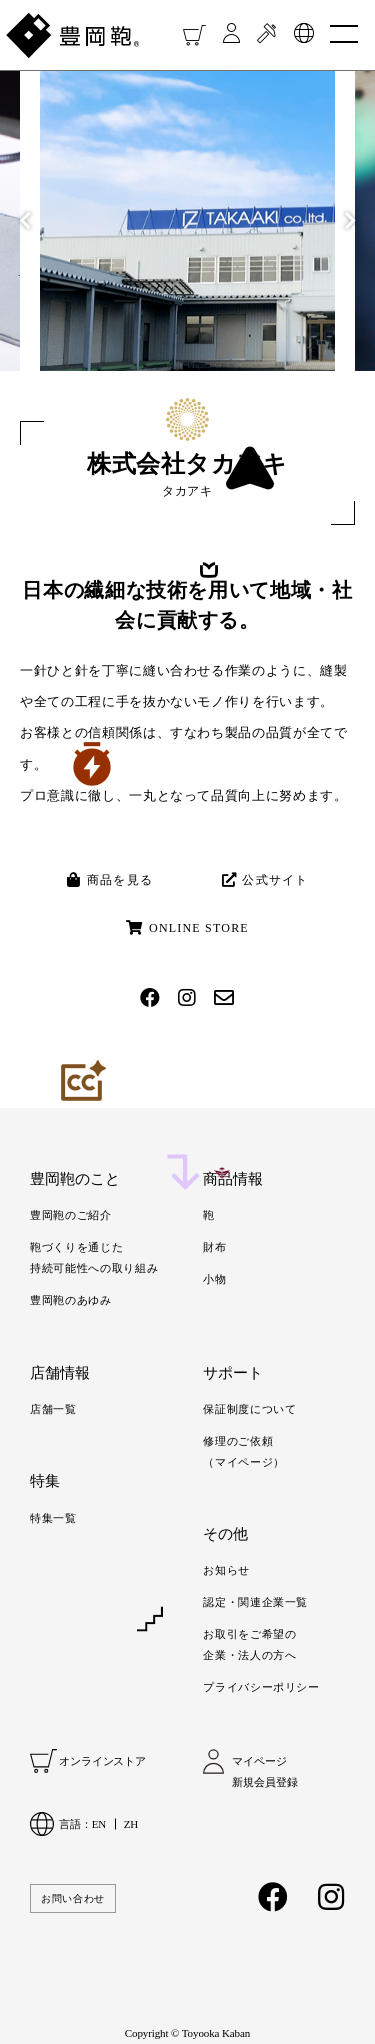 This screenshot has height=2044, width=375. I want to click on open the FutureLearn online learning platform, so click(150, 1619).